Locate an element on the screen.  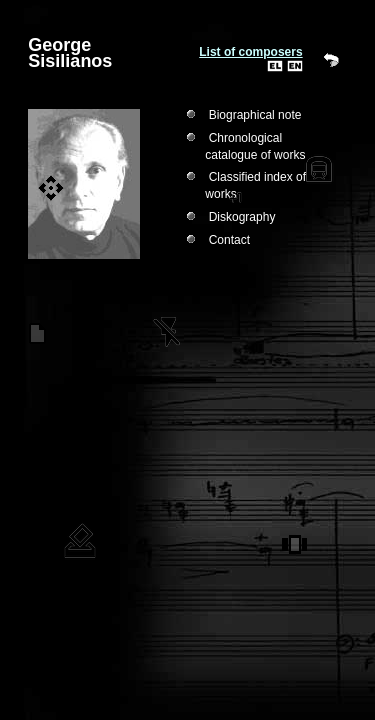
insert or attach a file is located at coordinates (37, 333).